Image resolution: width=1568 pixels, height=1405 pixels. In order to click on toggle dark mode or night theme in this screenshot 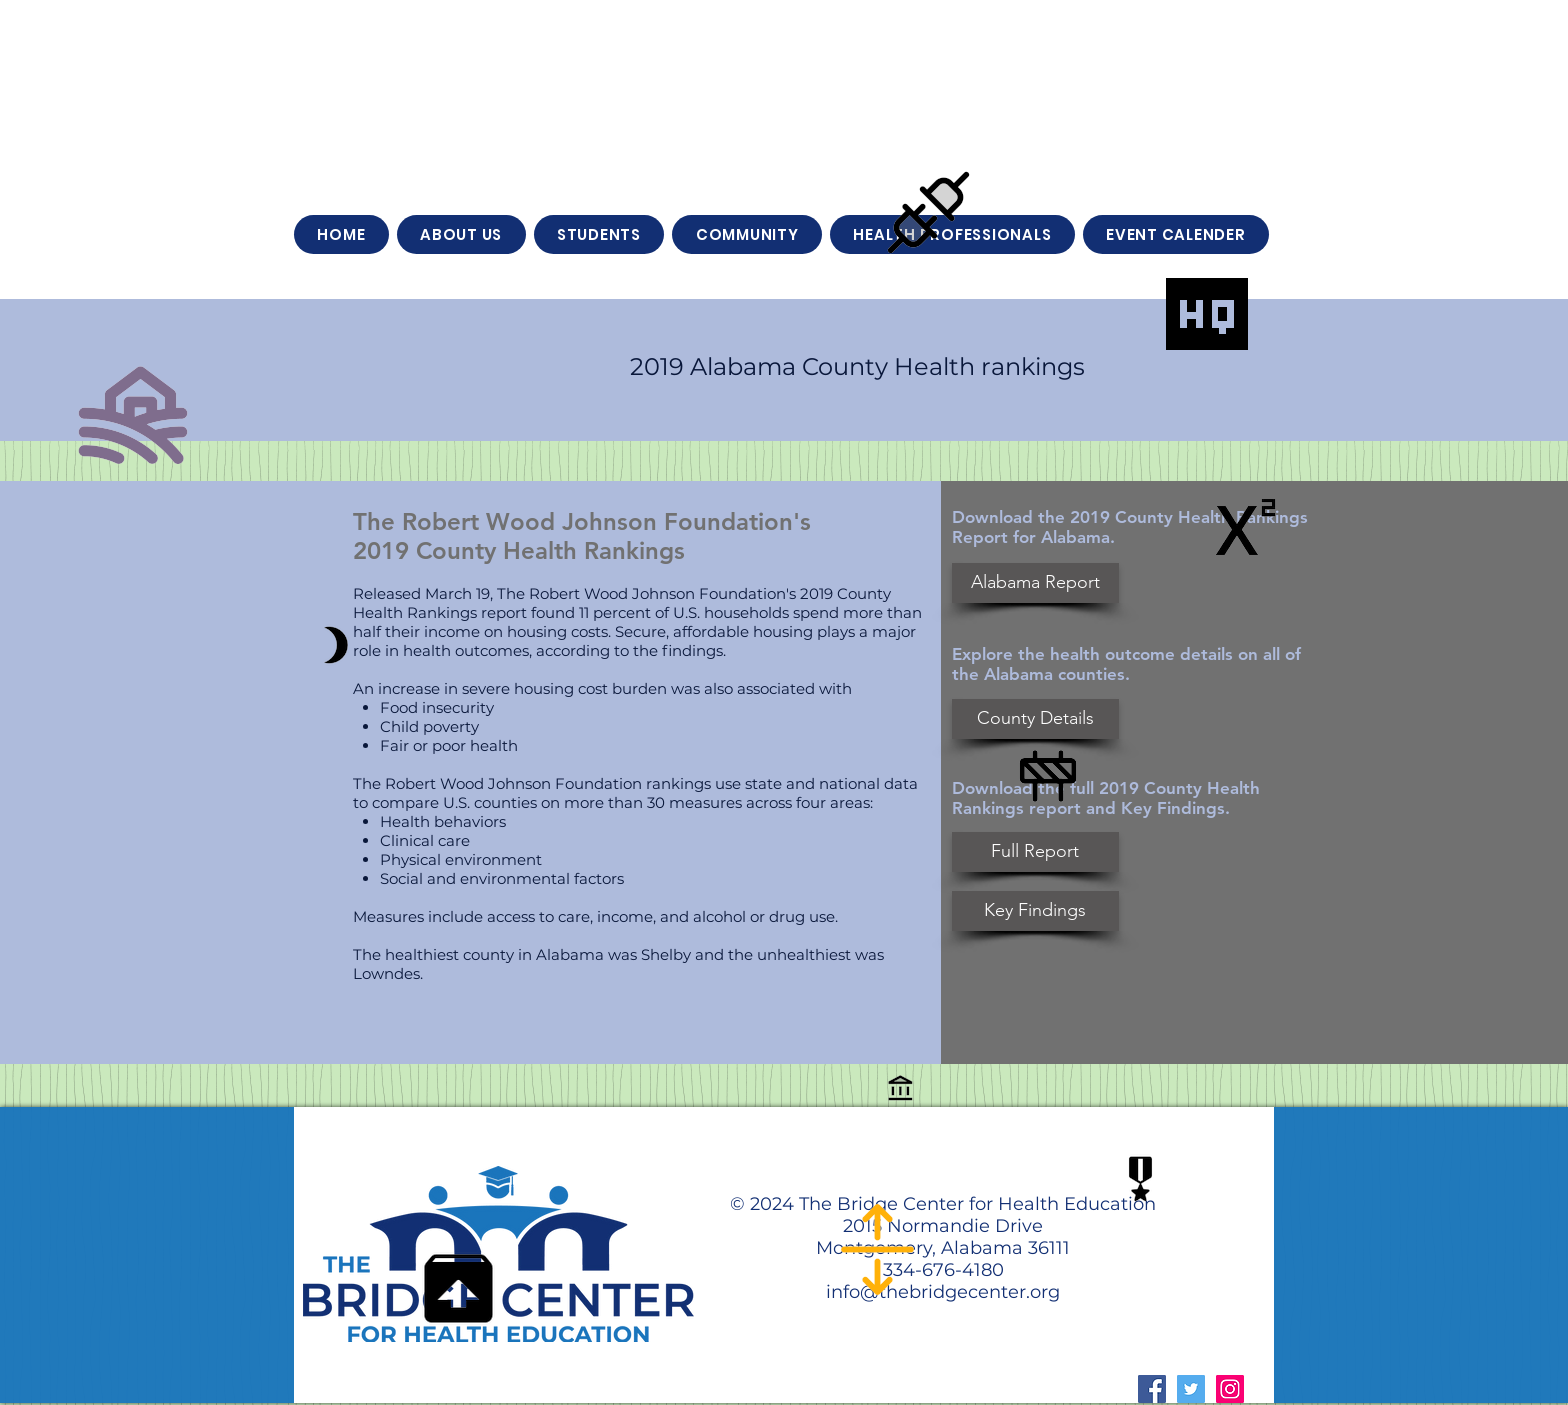, I will do `click(335, 645)`.